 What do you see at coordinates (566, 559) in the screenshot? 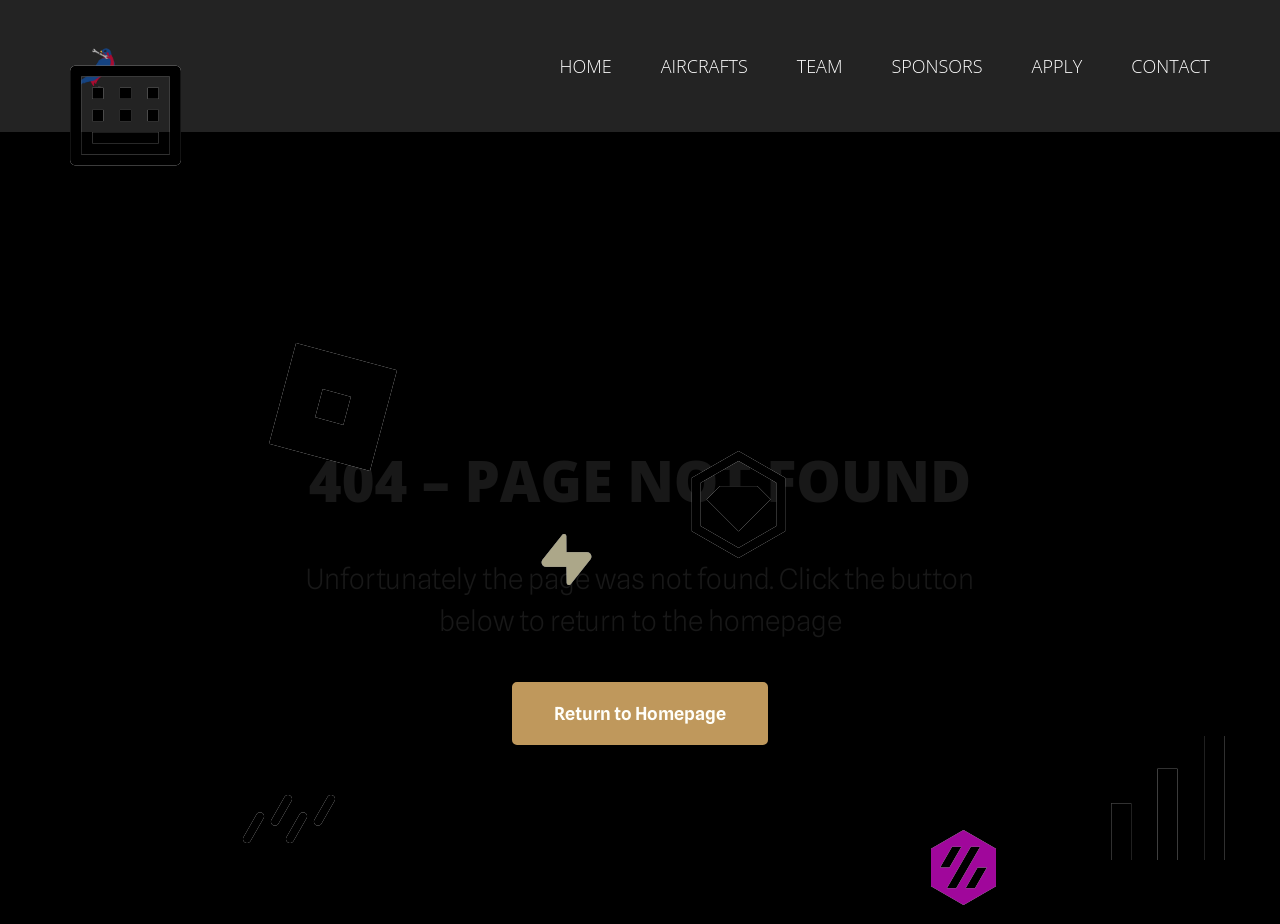
I see `supabase logo` at bounding box center [566, 559].